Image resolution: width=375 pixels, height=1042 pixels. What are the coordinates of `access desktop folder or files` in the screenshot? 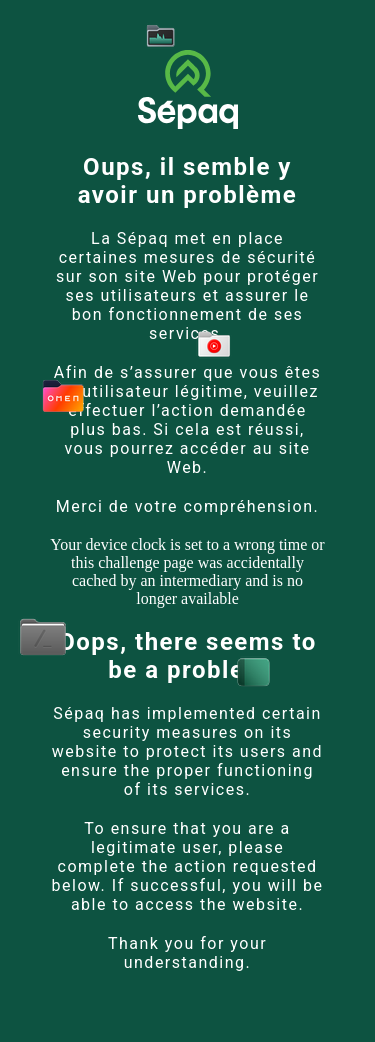 It's located at (253, 671).